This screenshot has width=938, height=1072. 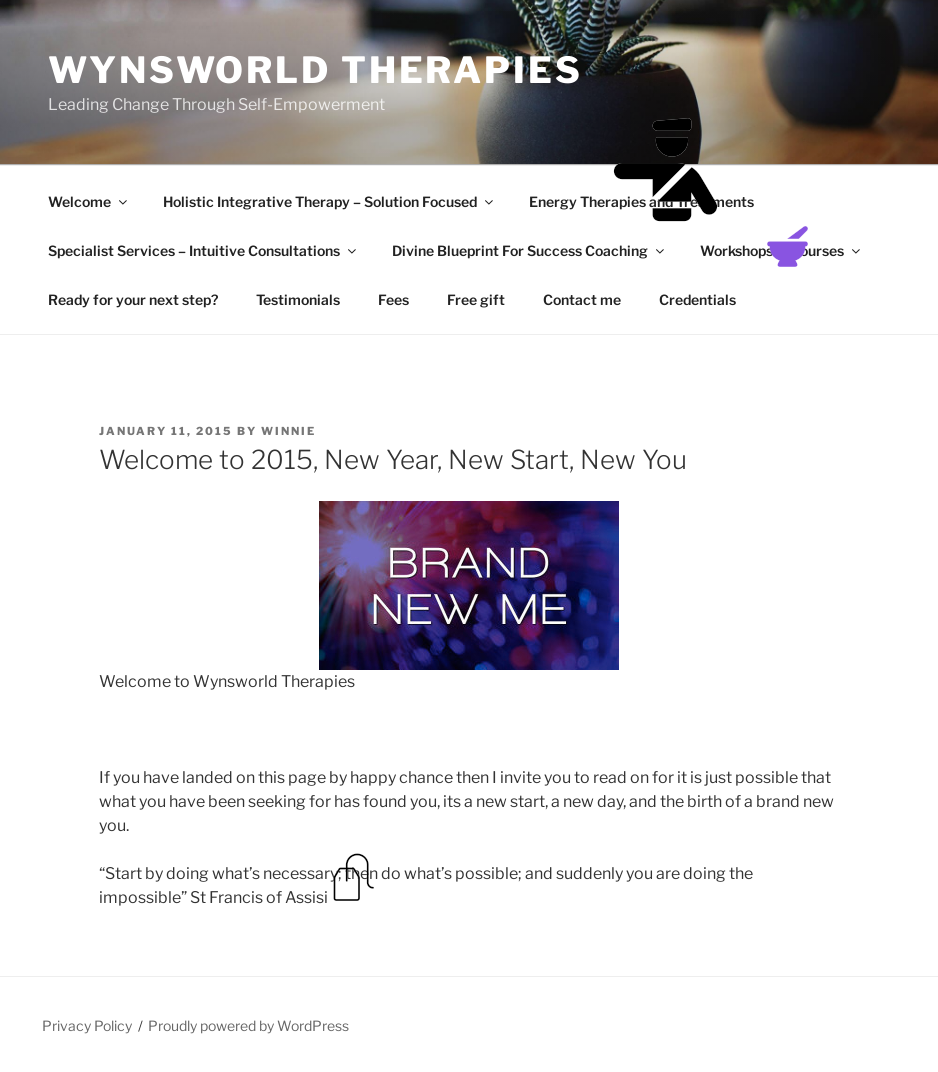 I want to click on browse tea or hot beverage options, so click(x=352, y=879).